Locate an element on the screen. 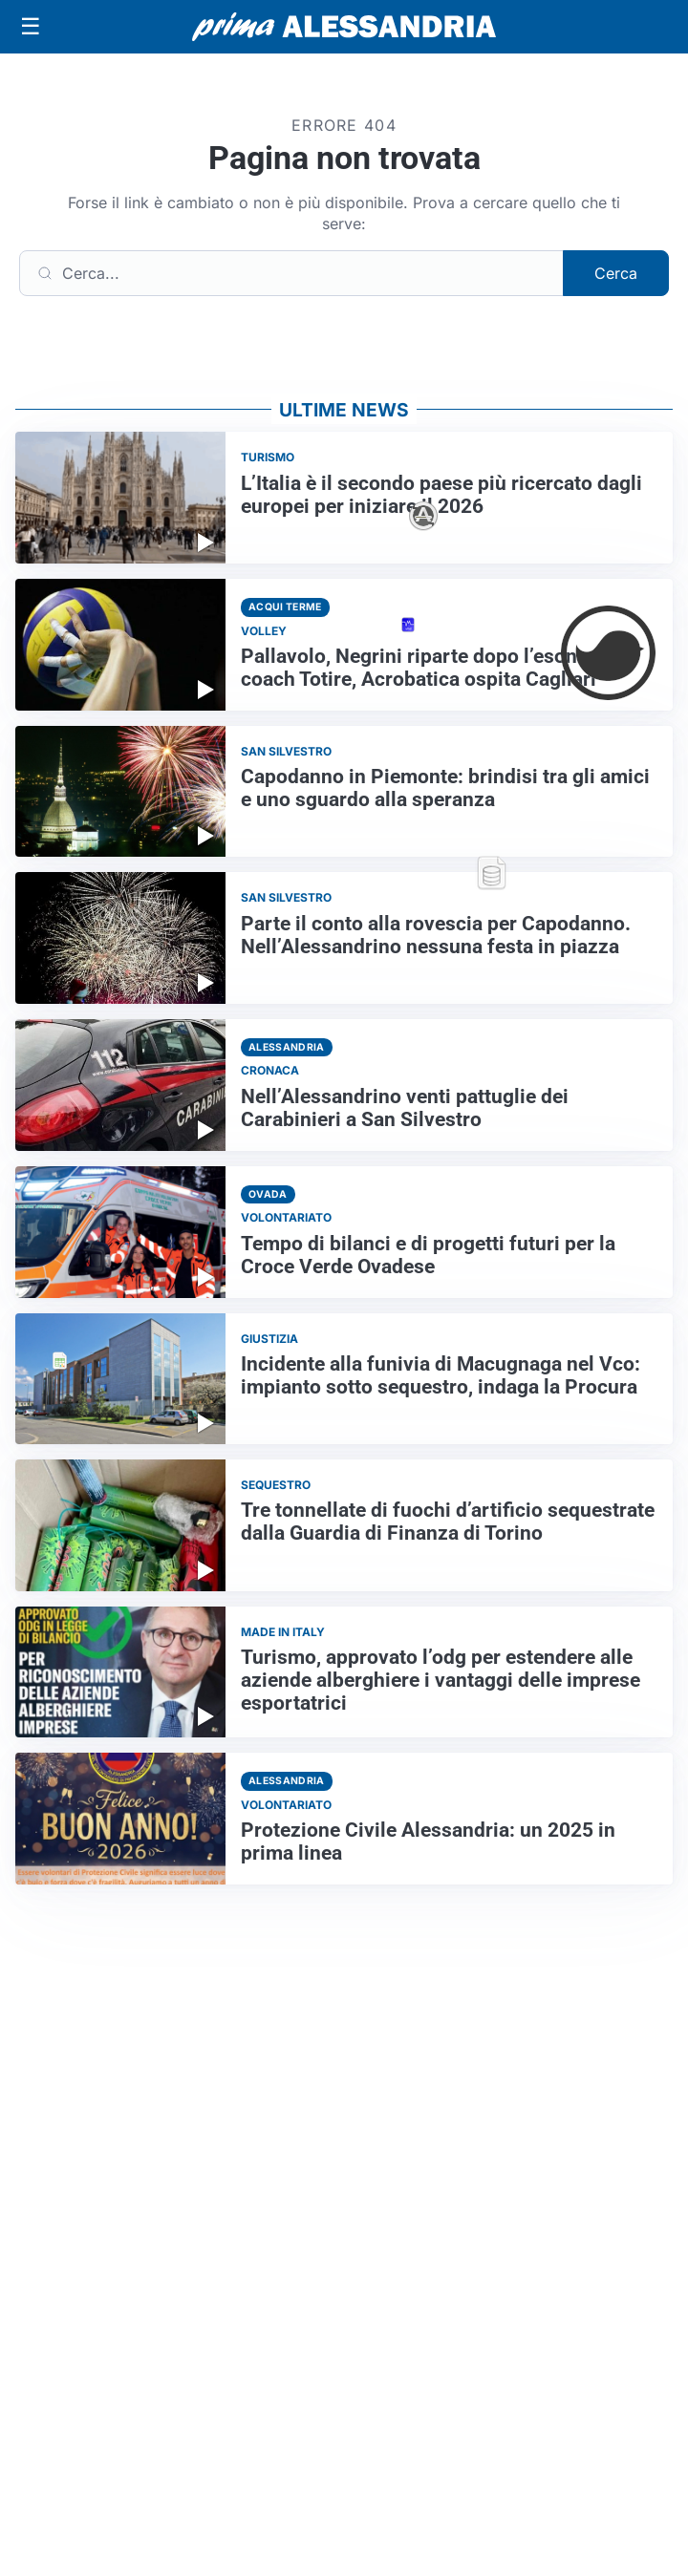 The width and height of the screenshot is (688, 2576). open the software updater application is located at coordinates (423, 516).